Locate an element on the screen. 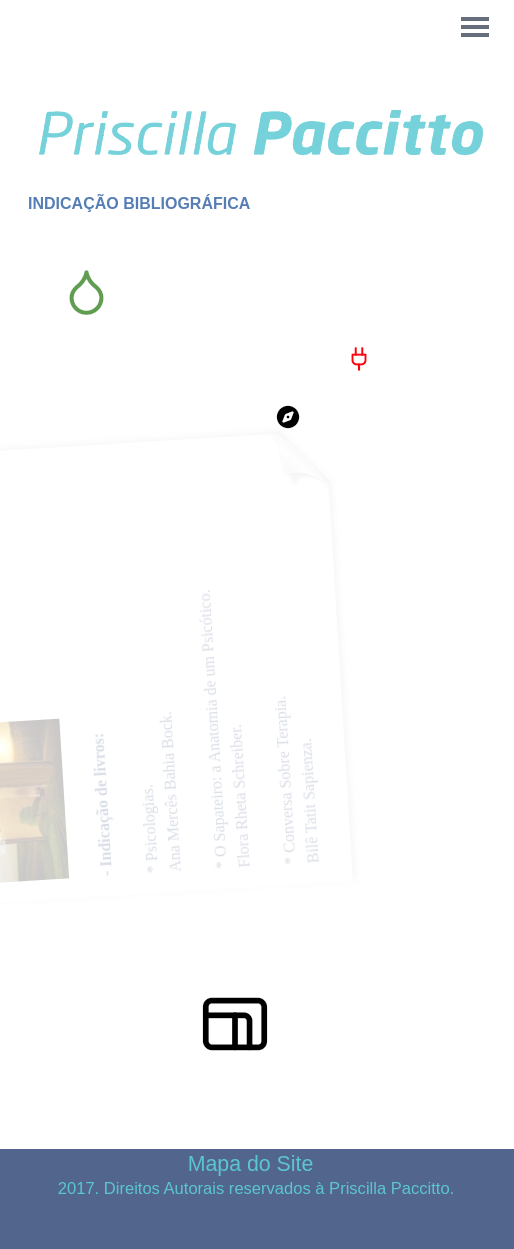 This screenshot has height=1249, width=514. access navigation or direction features is located at coordinates (288, 417).